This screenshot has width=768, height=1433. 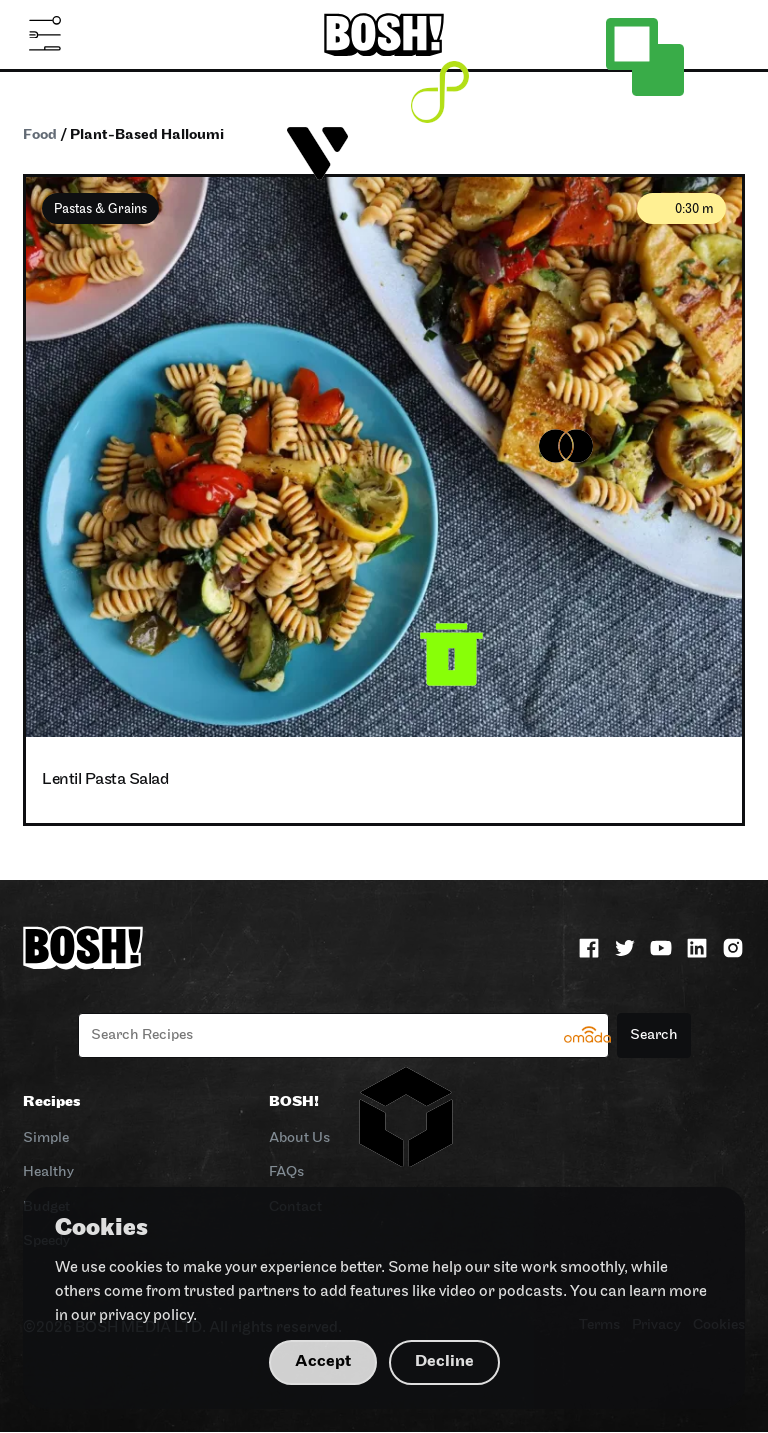 What do you see at coordinates (451, 654) in the screenshot?
I see `delete selected item` at bounding box center [451, 654].